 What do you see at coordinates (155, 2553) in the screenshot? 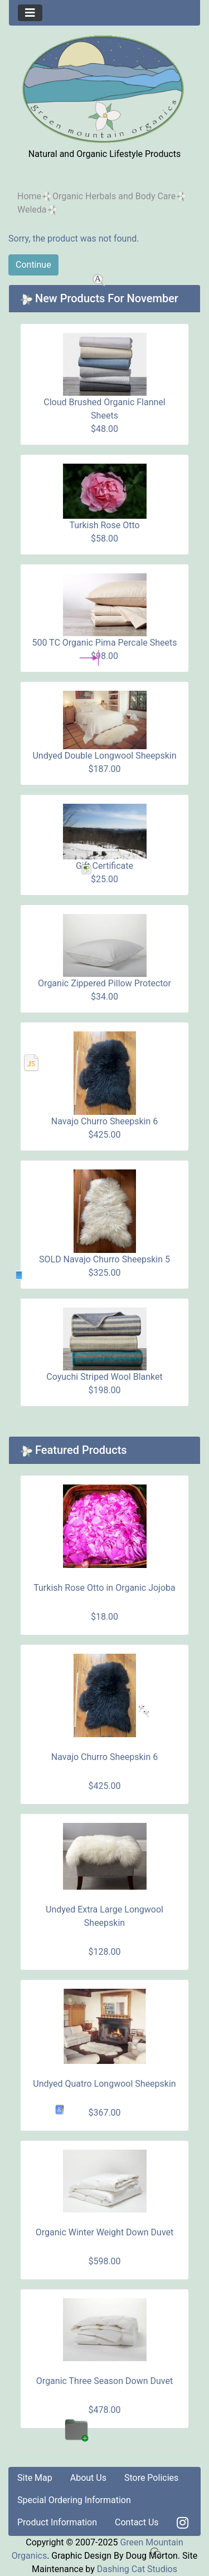
I see `open messaging or chat application` at bounding box center [155, 2553].